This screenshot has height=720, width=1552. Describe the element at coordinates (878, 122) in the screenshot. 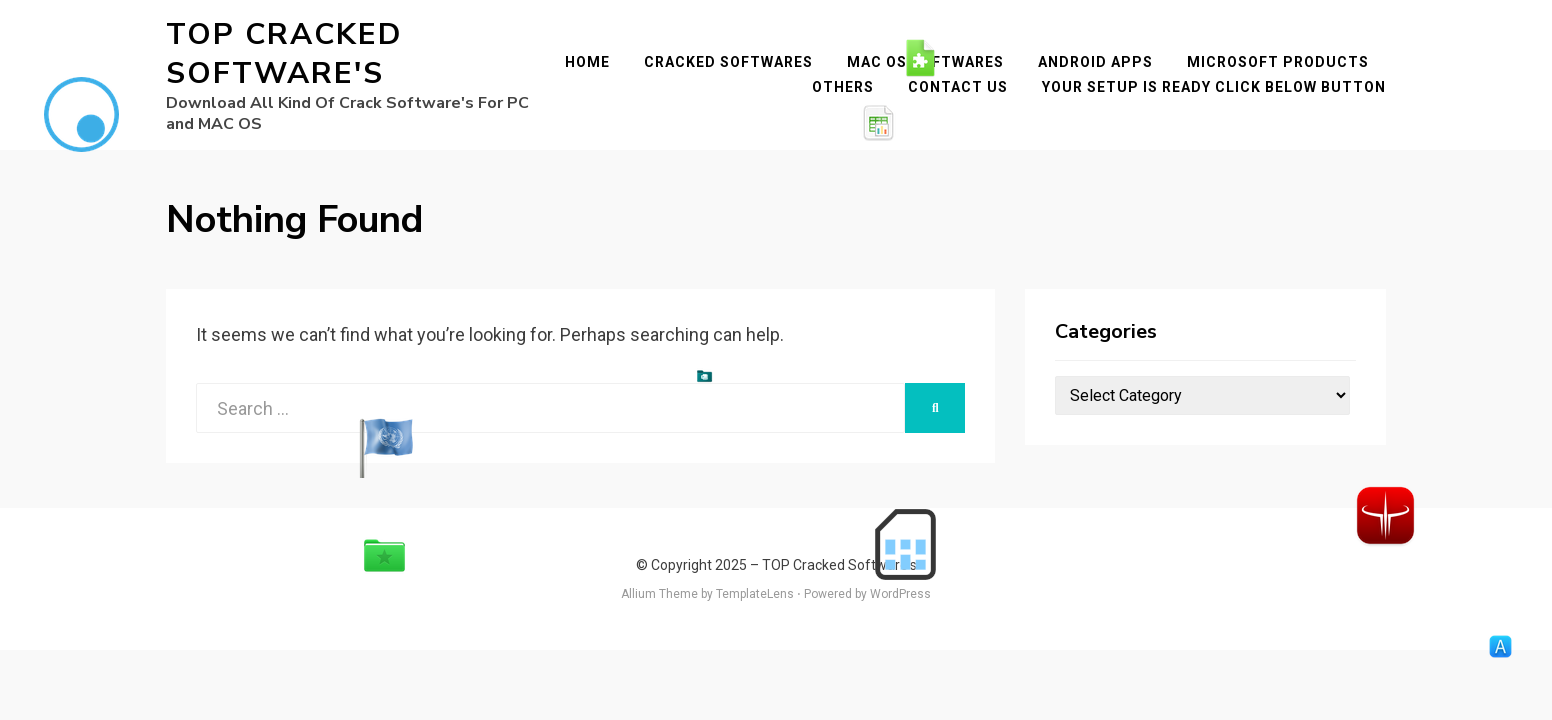

I see `open a spreadsheet file` at that location.